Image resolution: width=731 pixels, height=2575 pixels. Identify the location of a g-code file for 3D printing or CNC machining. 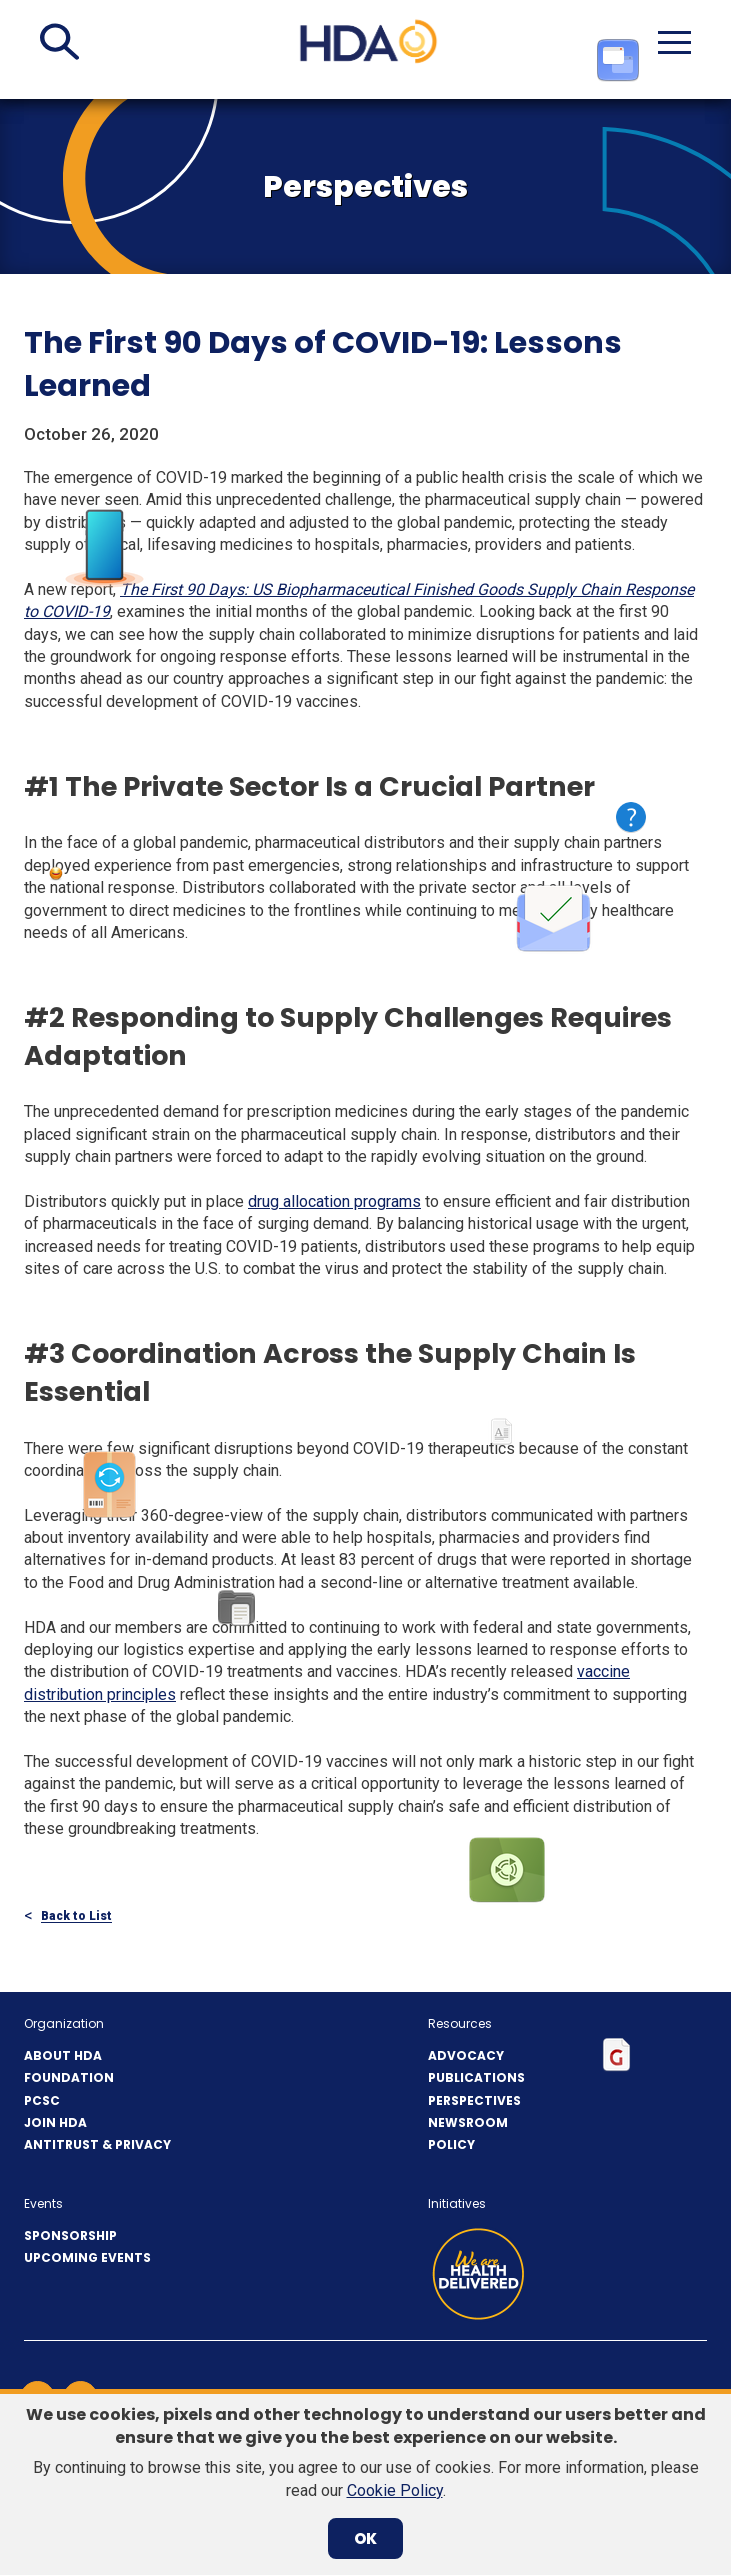
(616, 2054).